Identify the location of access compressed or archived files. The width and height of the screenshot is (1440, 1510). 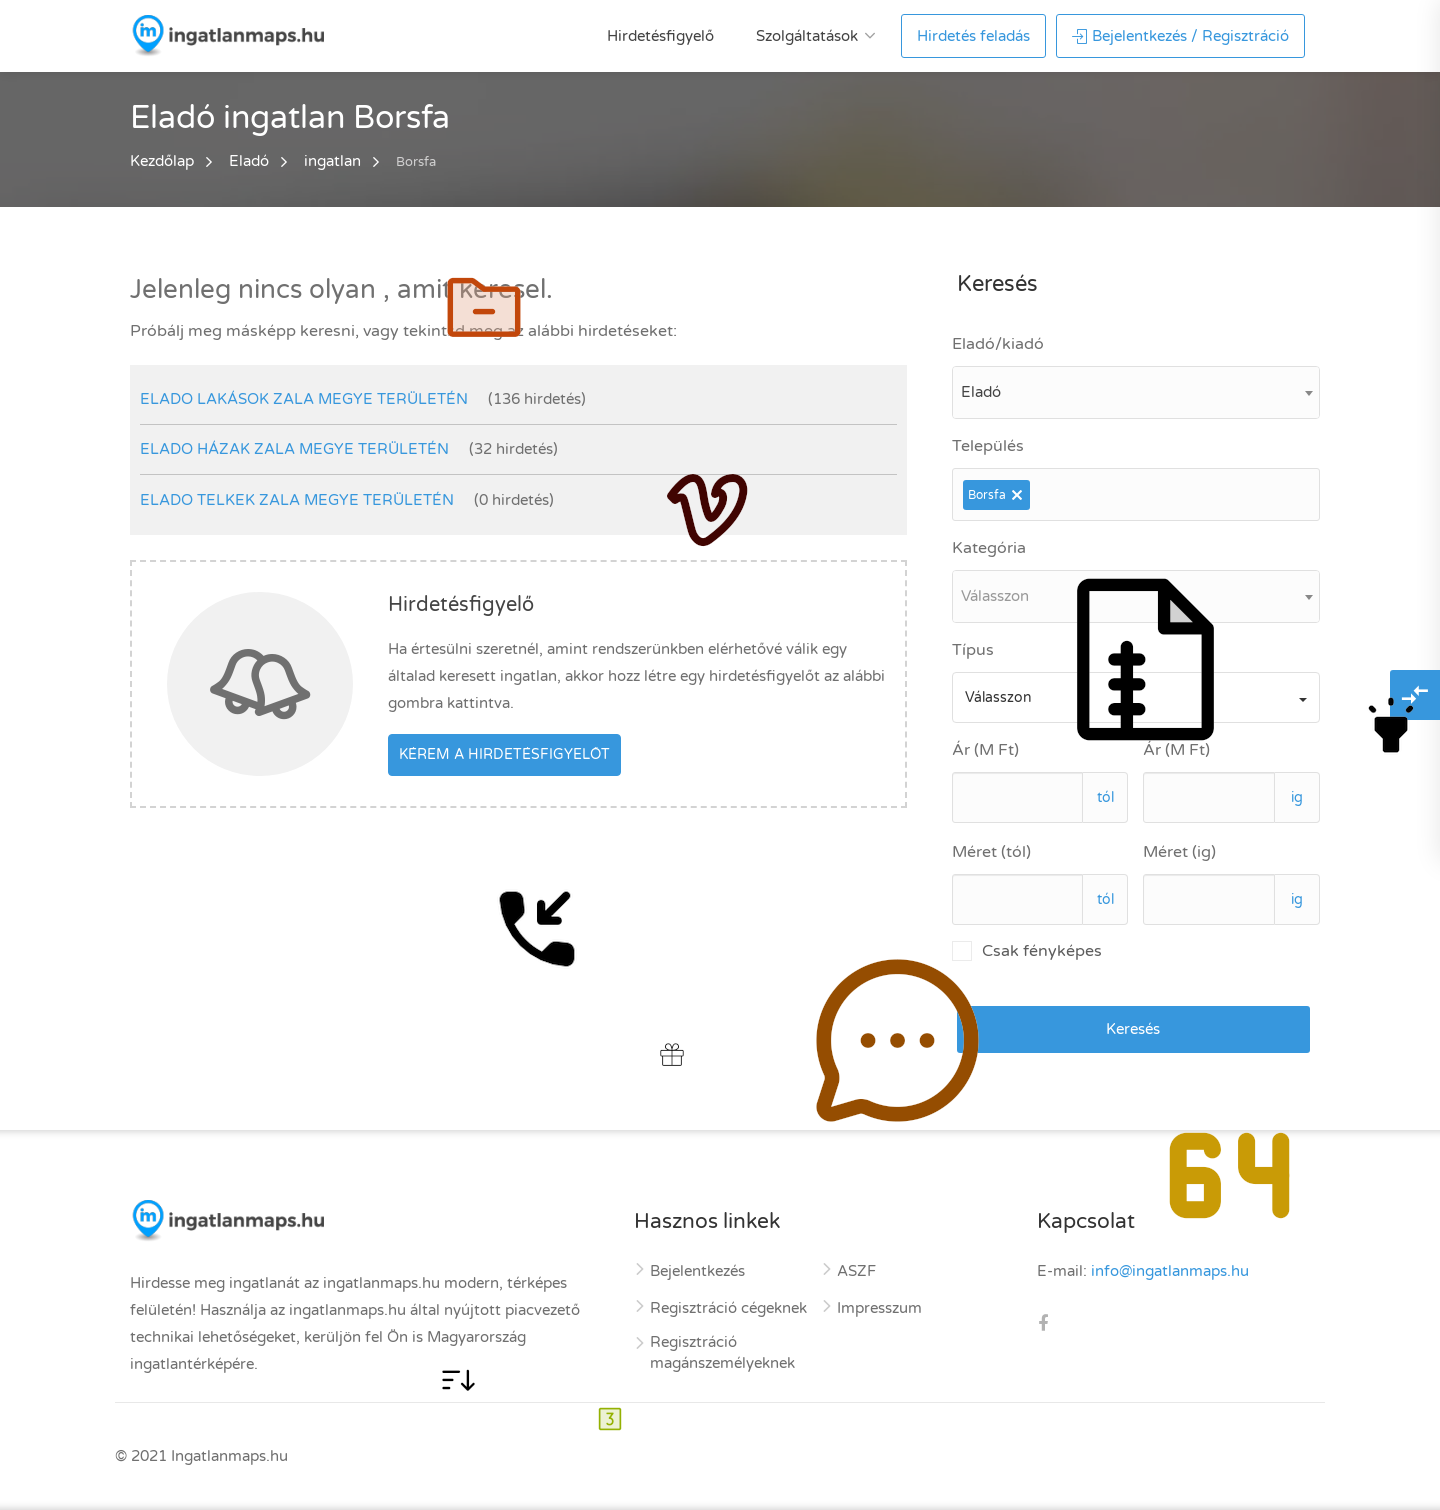
(1145, 659).